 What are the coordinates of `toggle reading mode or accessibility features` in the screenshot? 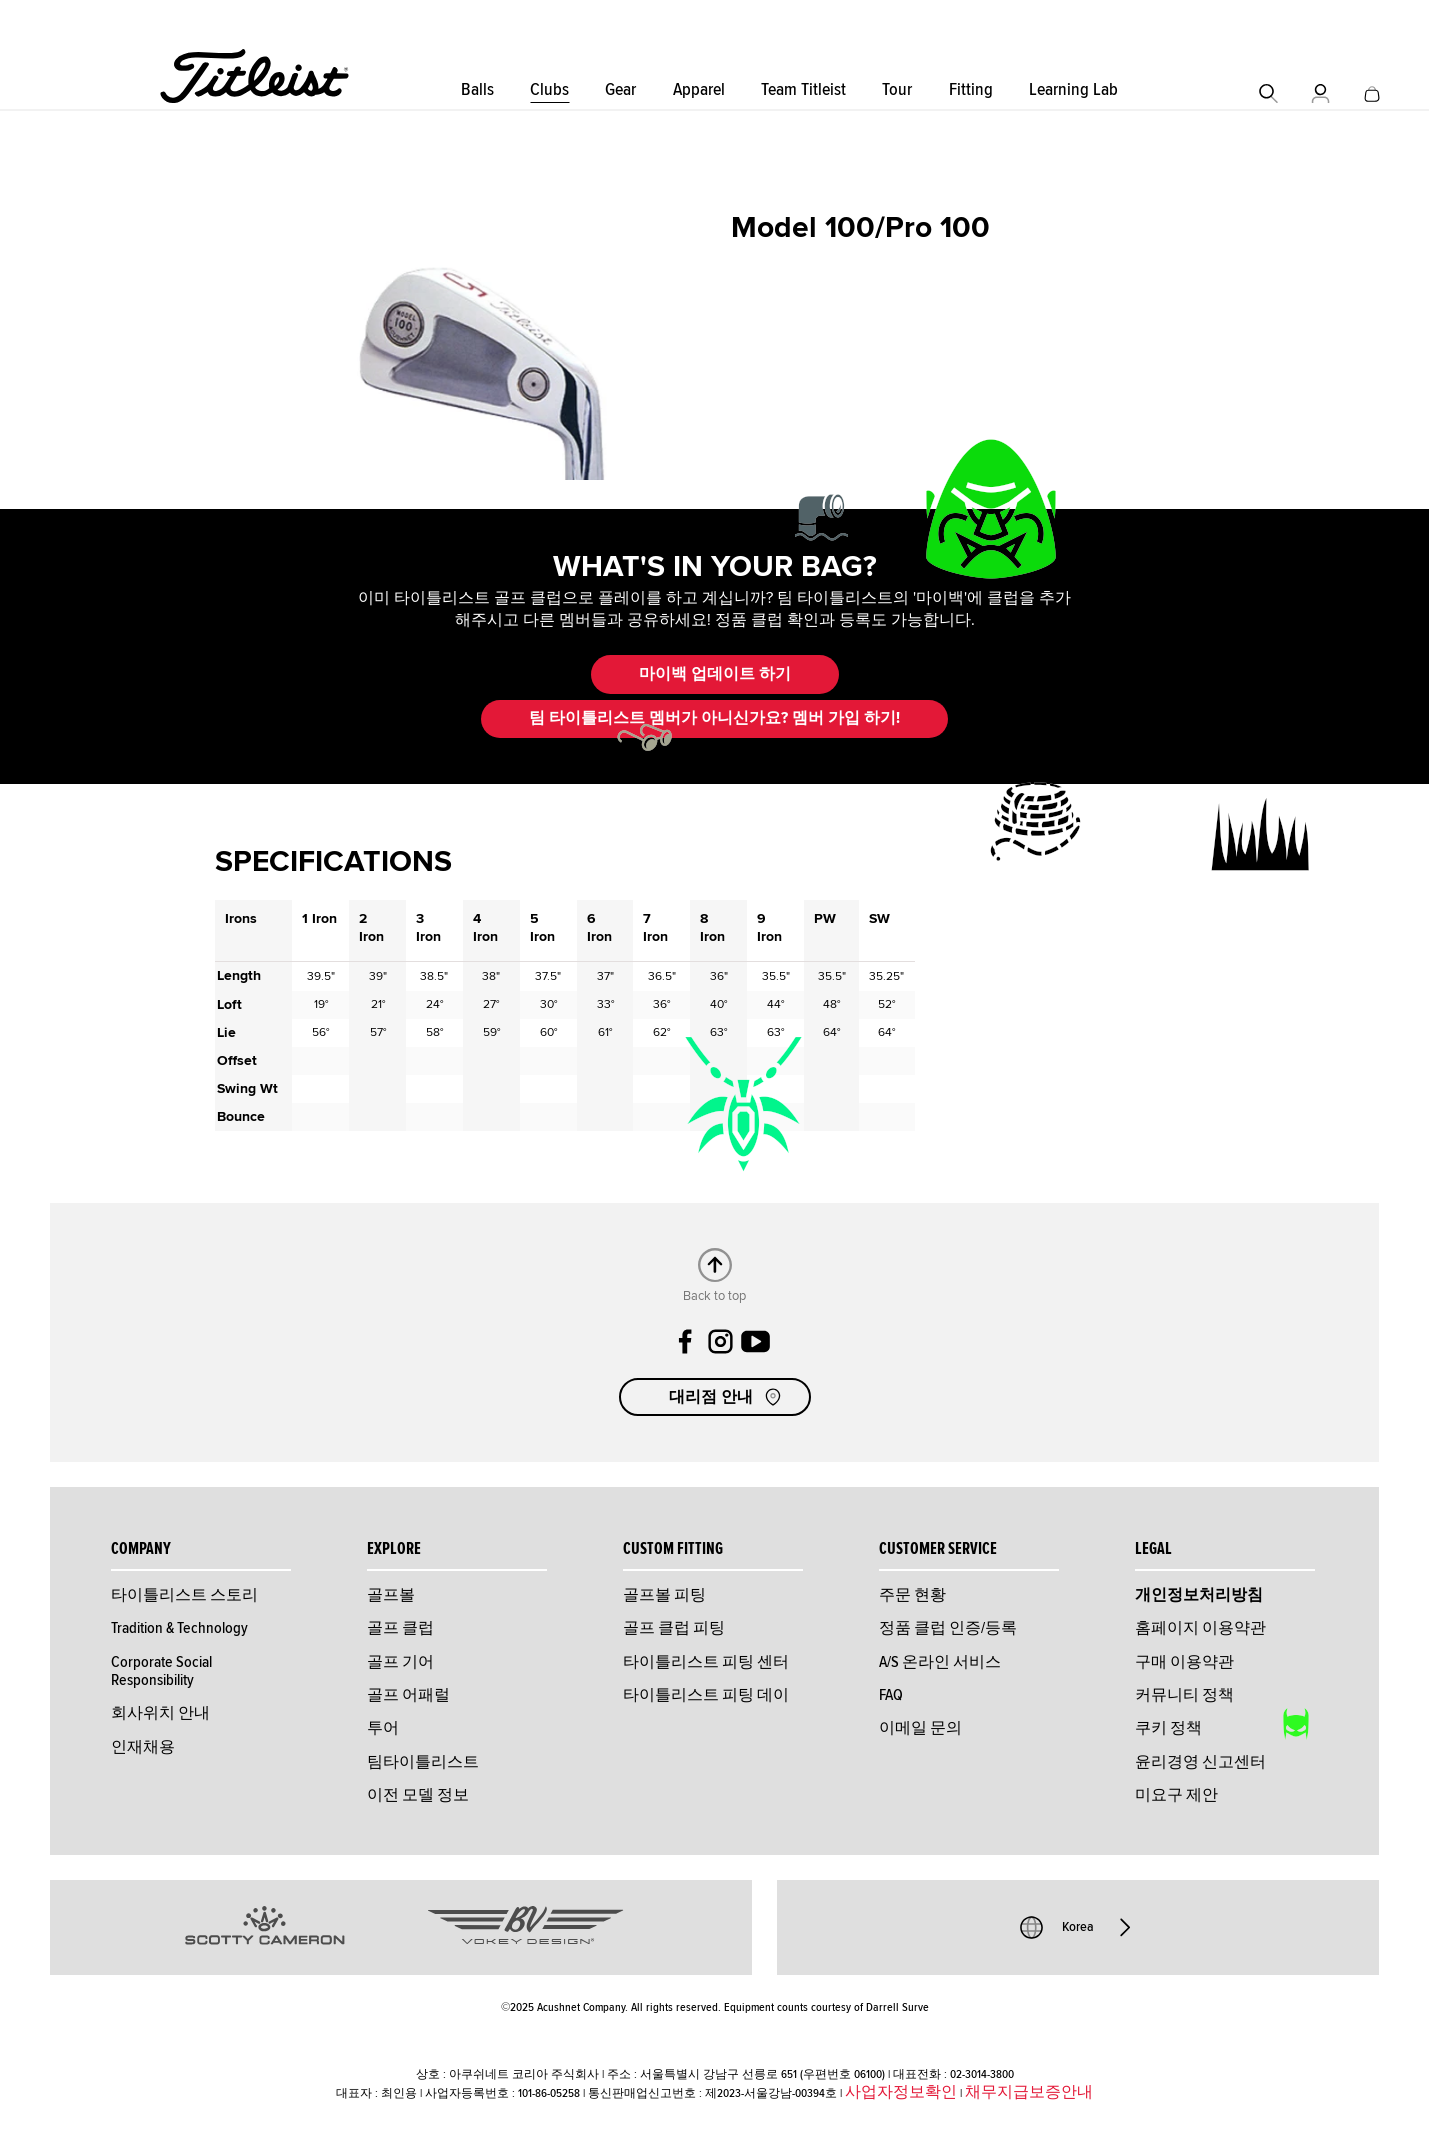 It's located at (644, 737).